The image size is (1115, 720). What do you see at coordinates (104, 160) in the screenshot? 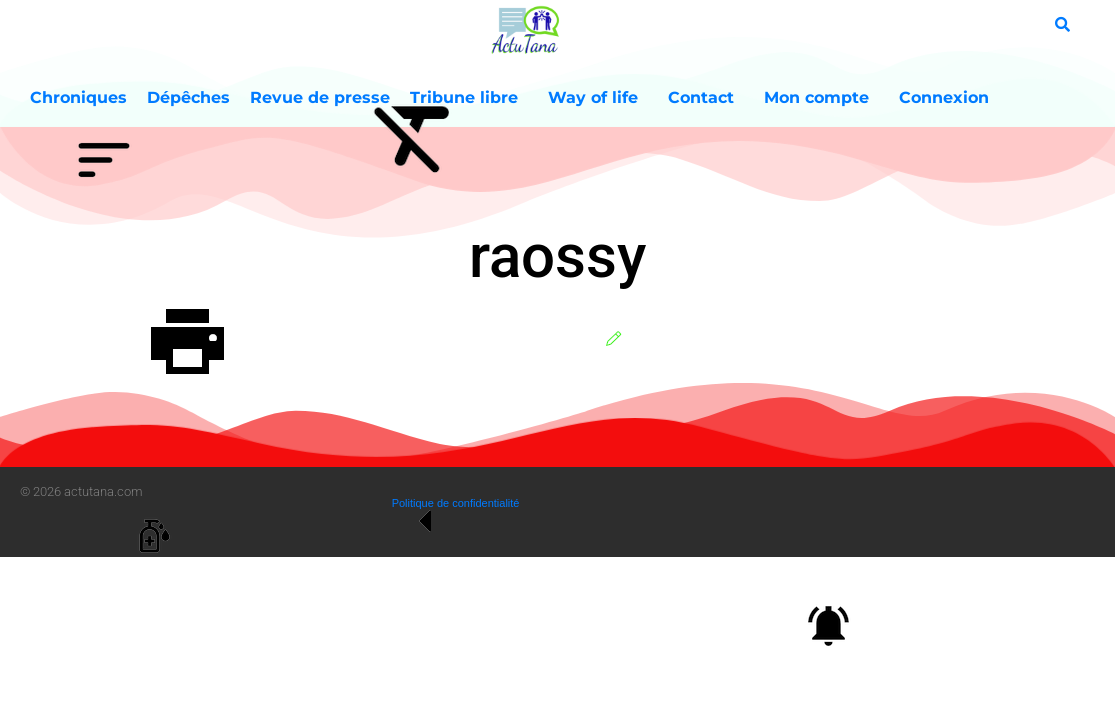
I see `sort items in a list` at bounding box center [104, 160].